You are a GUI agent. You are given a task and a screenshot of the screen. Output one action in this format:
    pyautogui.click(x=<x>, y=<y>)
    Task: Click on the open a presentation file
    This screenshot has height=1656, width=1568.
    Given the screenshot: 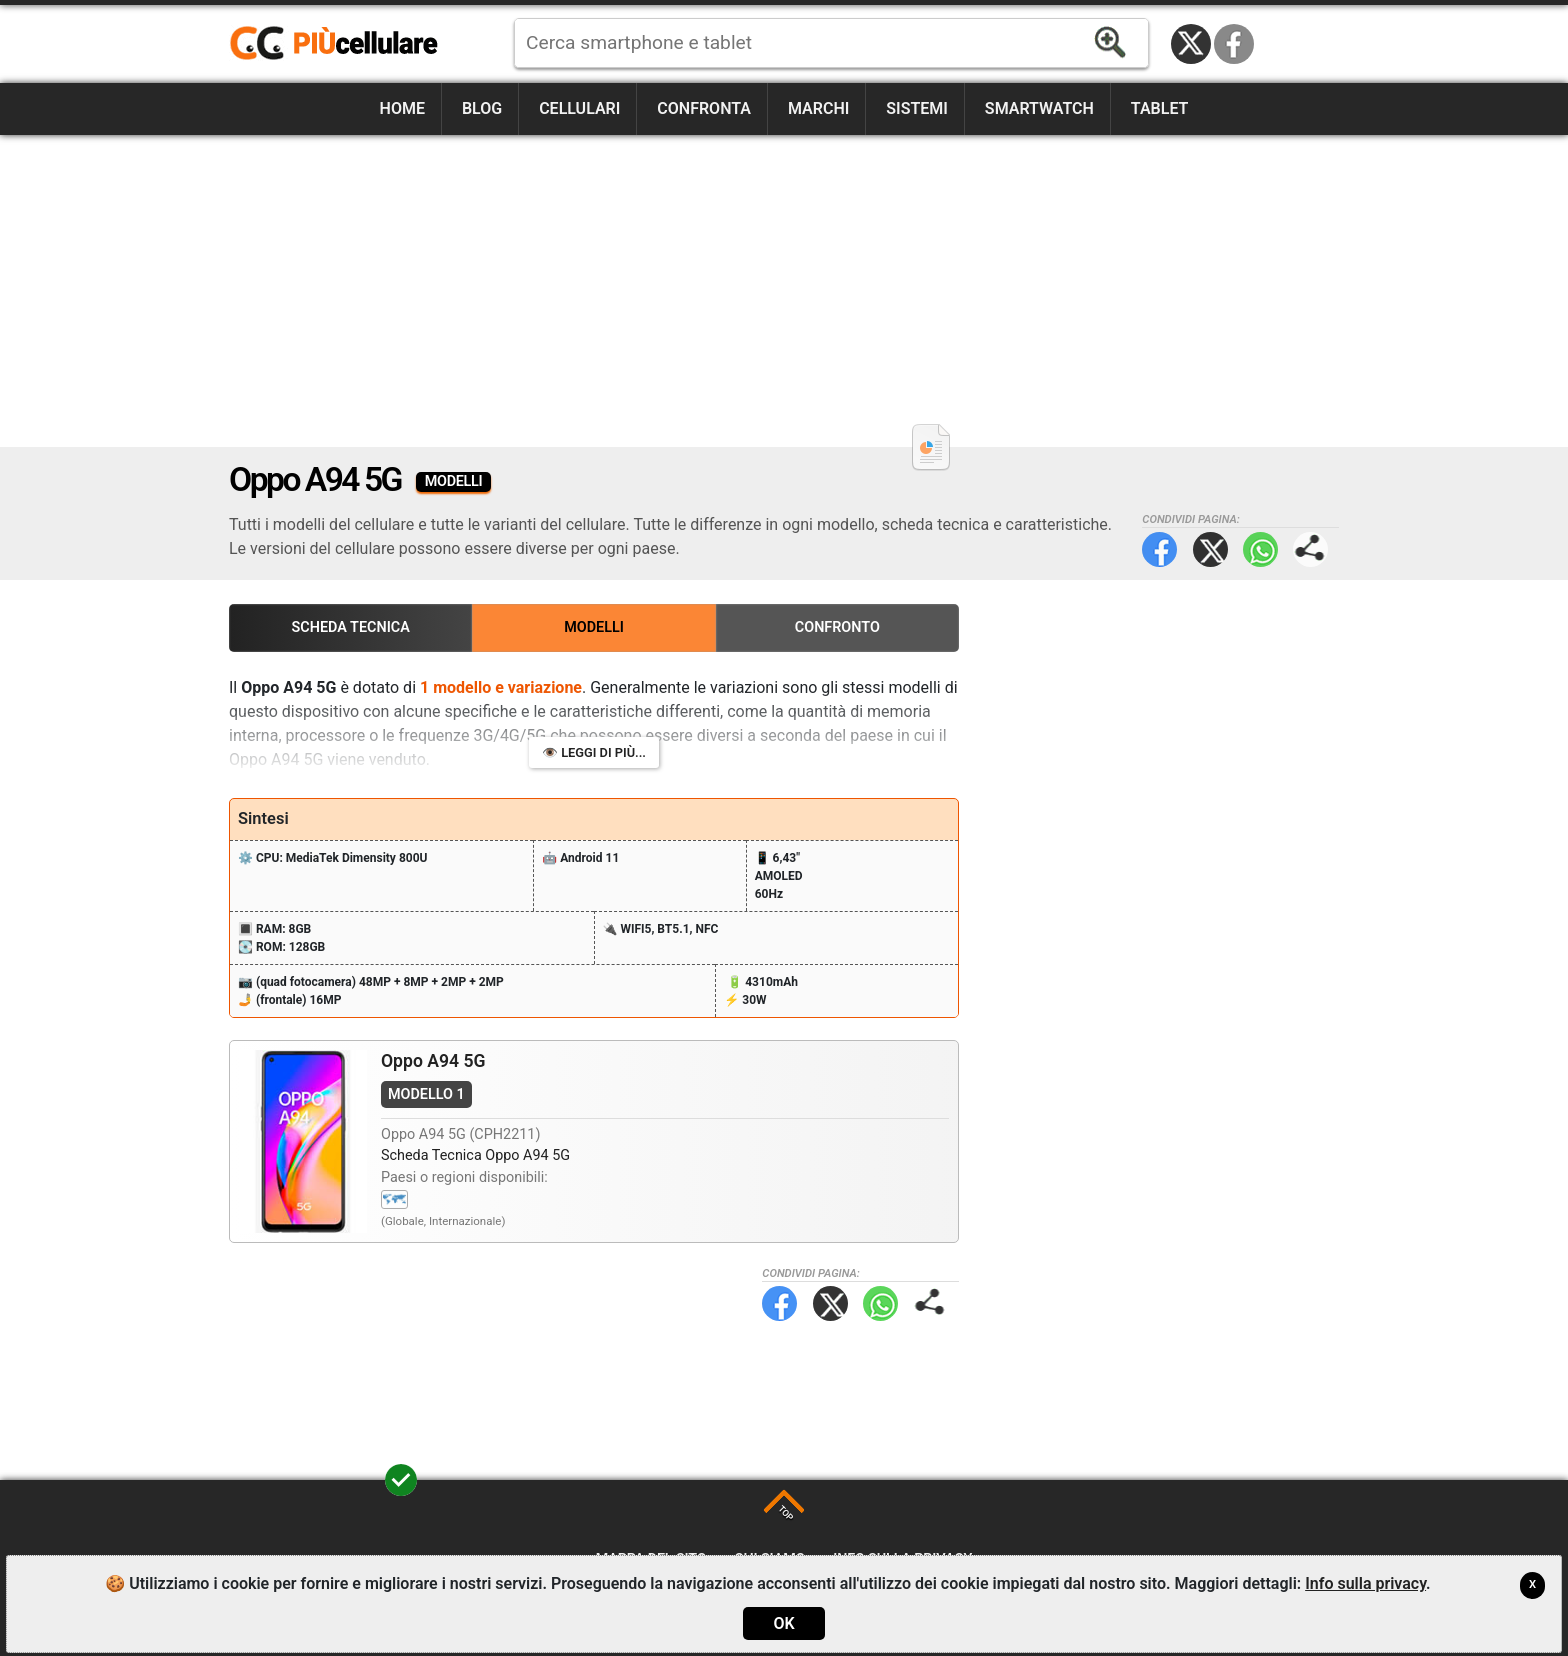 What is the action you would take?
    pyautogui.click(x=931, y=447)
    